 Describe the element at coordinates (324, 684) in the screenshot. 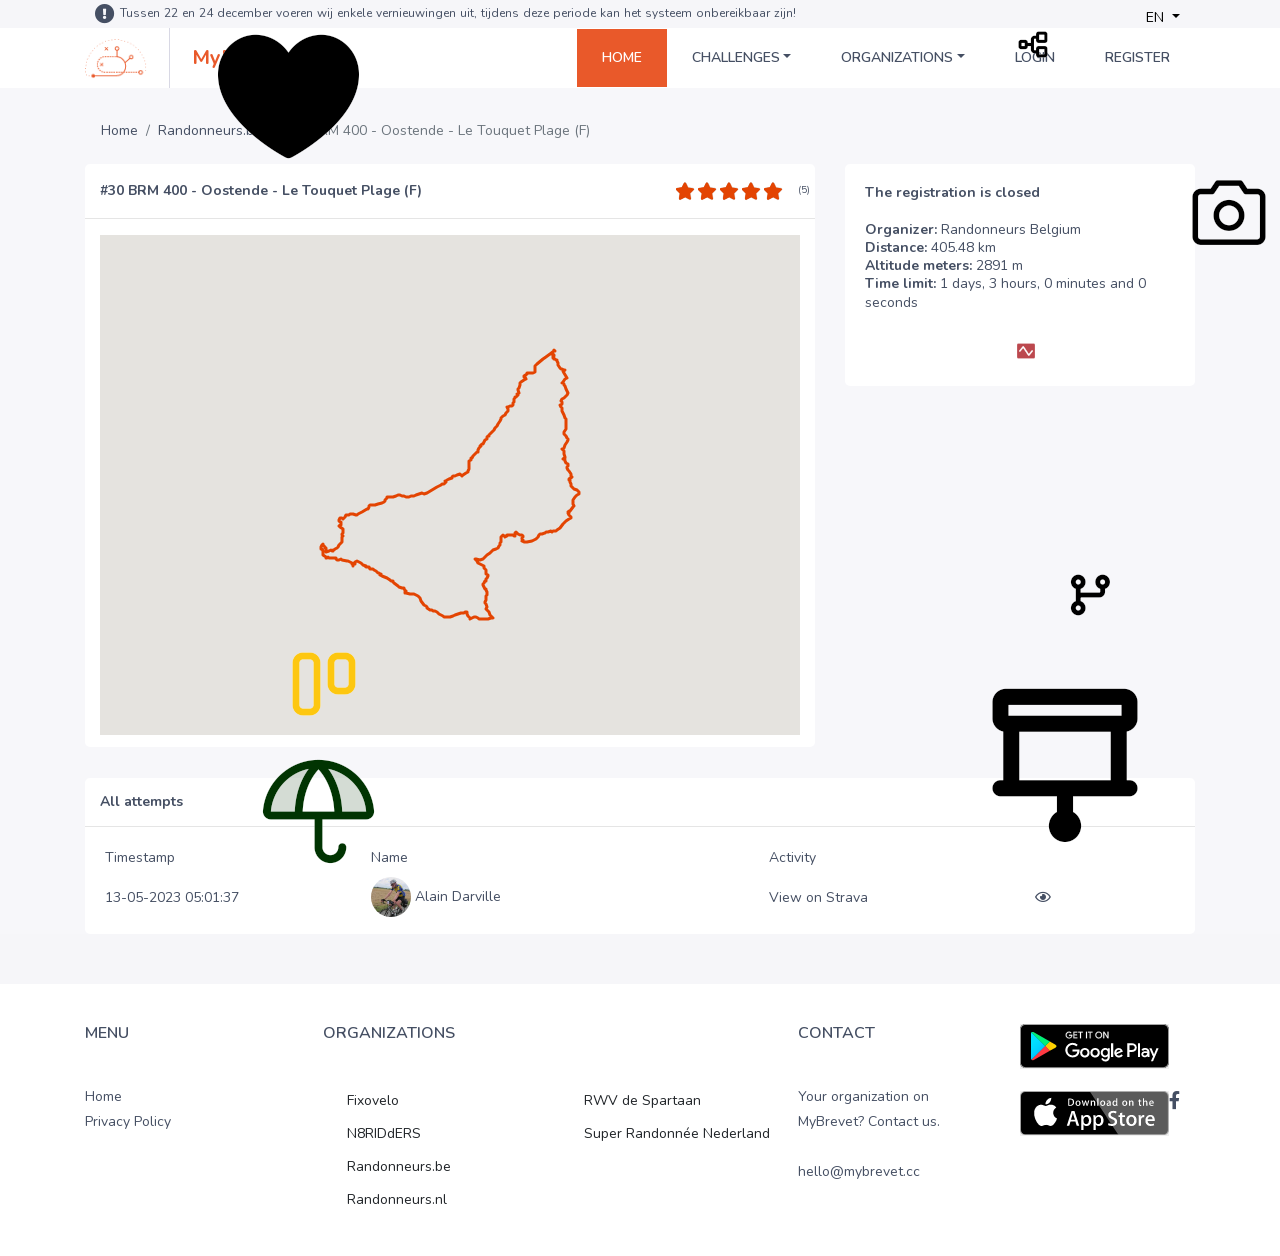

I see `switch to card view layout` at that location.